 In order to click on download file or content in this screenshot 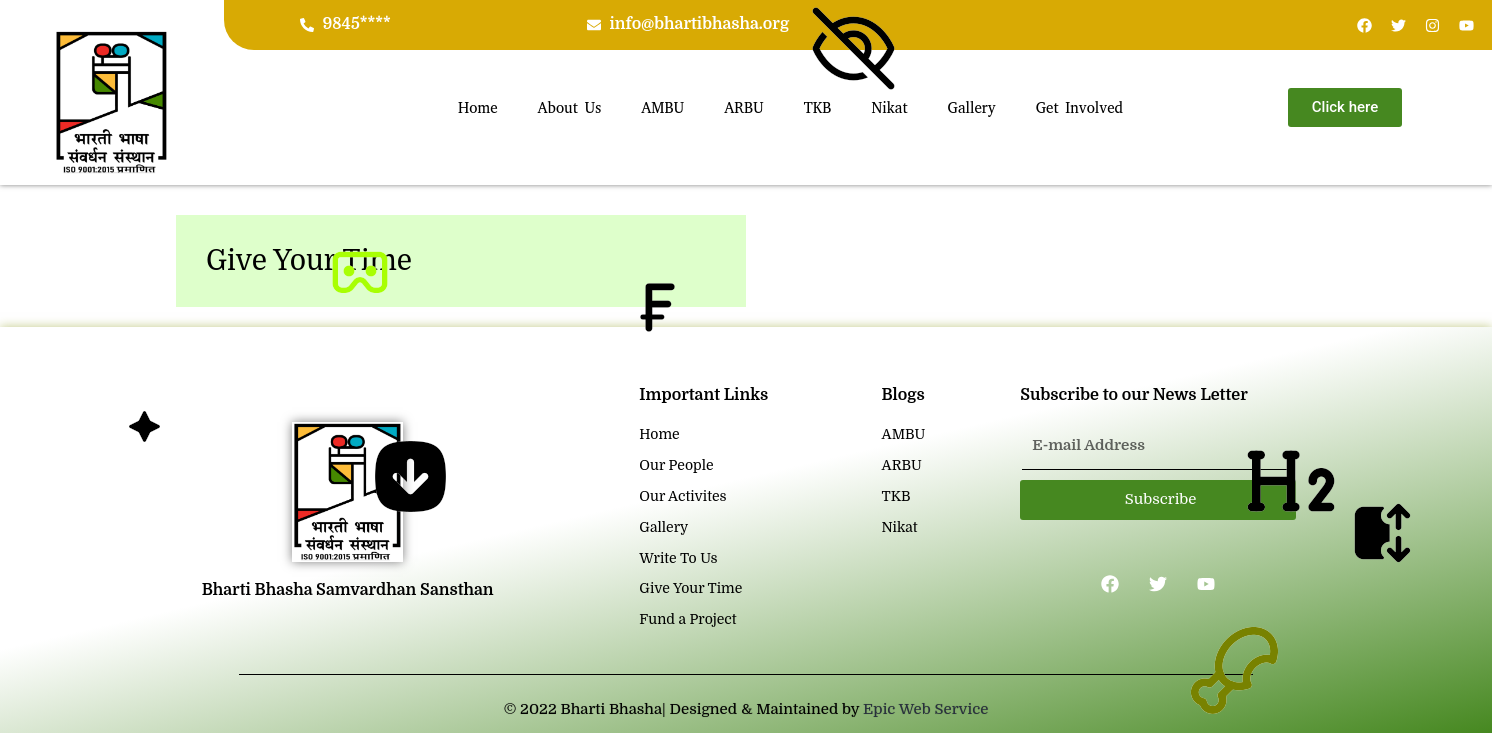, I will do `click(410, 476)`.